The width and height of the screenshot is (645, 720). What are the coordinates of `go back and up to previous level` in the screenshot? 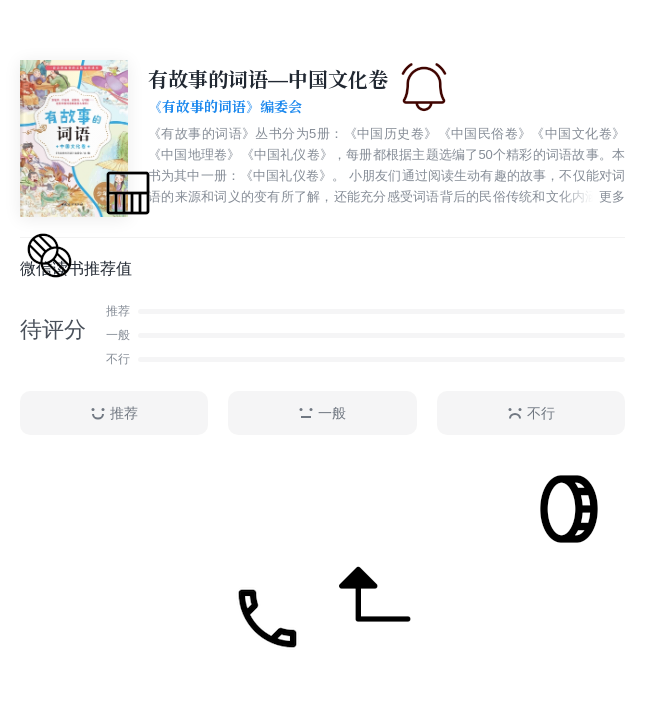 It's located at (372, 597).